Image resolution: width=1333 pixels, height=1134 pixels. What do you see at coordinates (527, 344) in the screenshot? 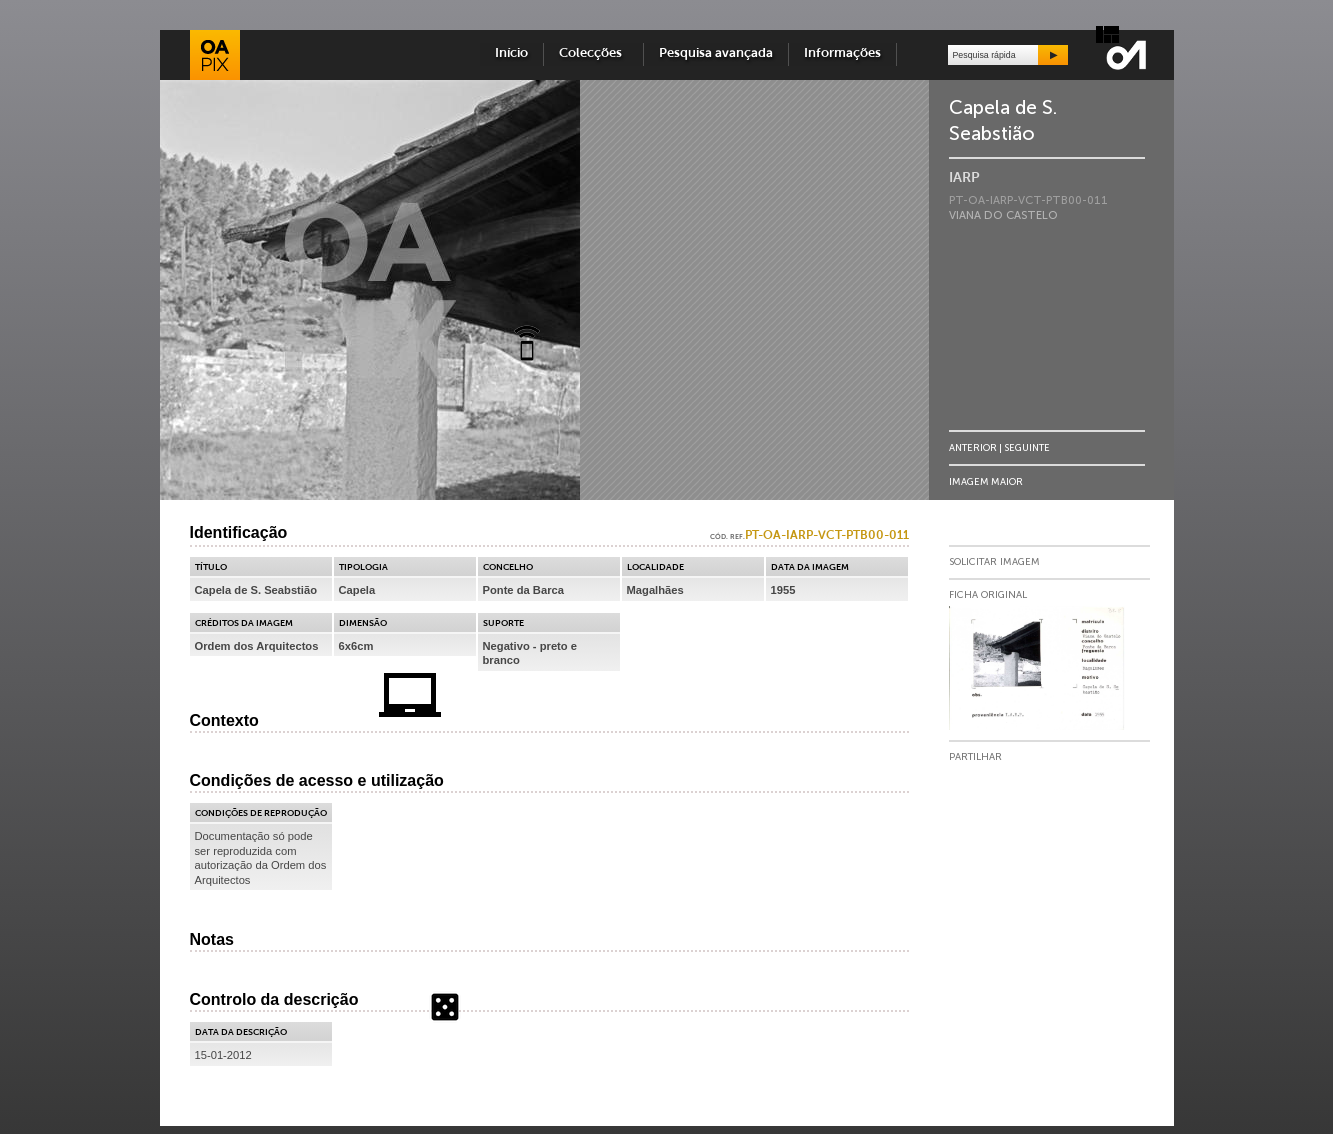
I see `enable speakerphone during a call` at bounding box center [527, 344].